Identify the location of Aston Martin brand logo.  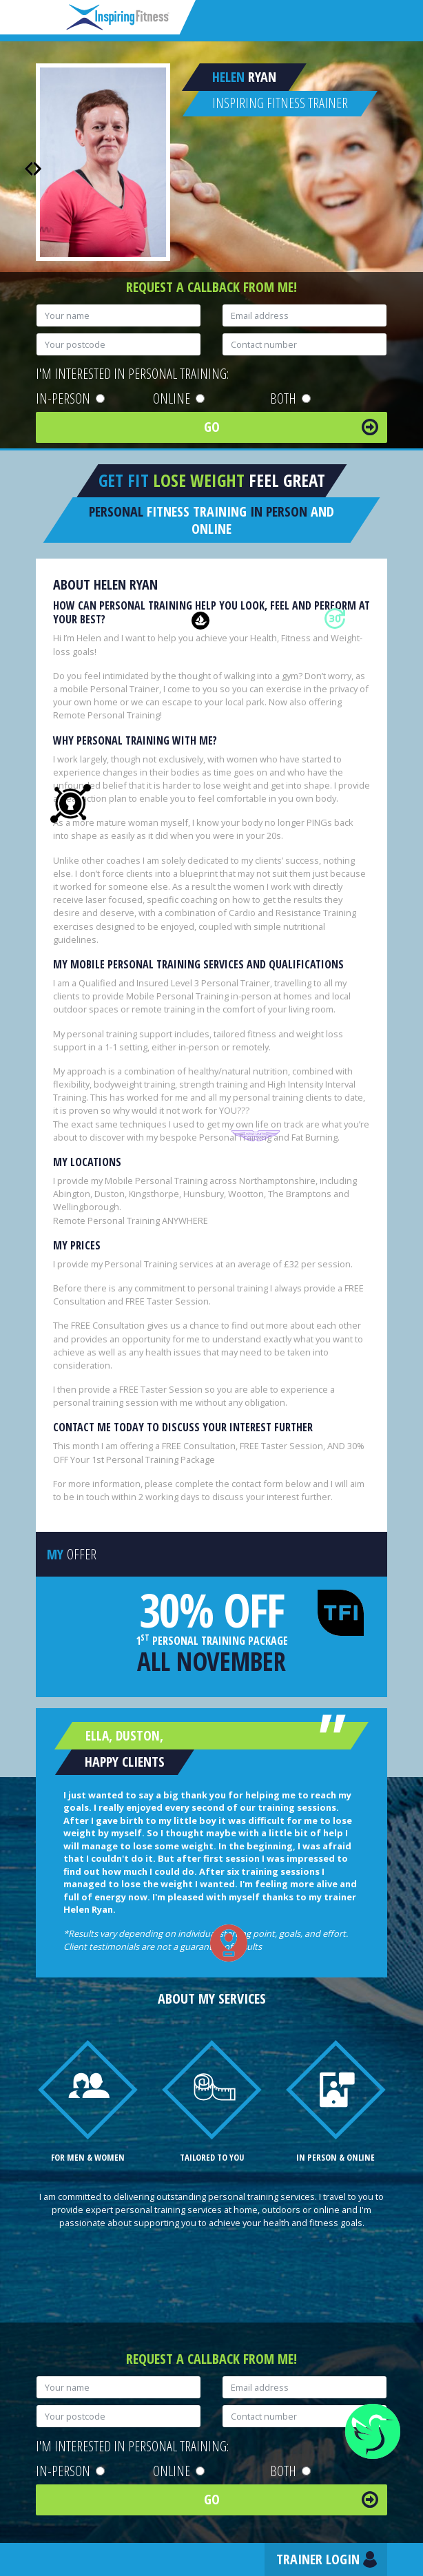
(256, 1136).